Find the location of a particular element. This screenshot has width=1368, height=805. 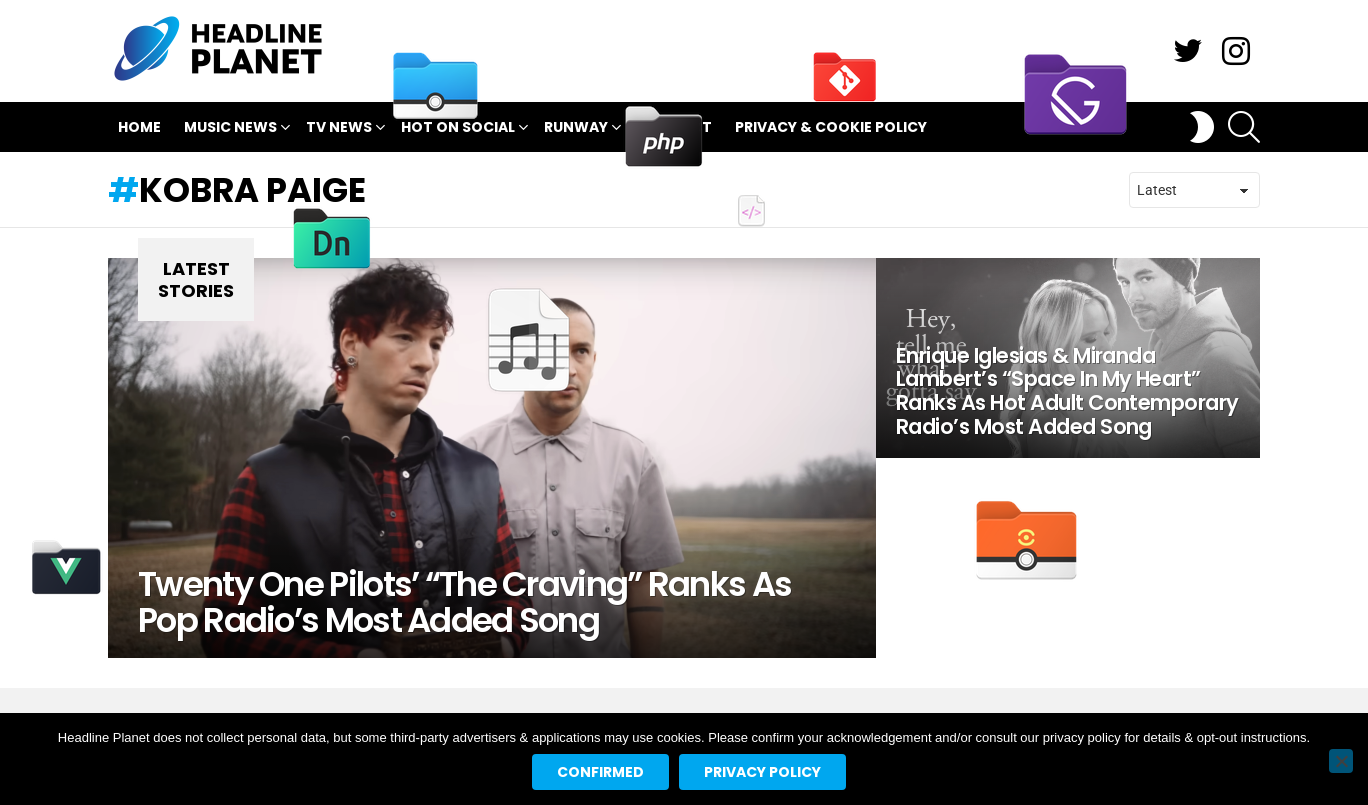

open adobe dimension project files folder is located at coordinates (331, 240).